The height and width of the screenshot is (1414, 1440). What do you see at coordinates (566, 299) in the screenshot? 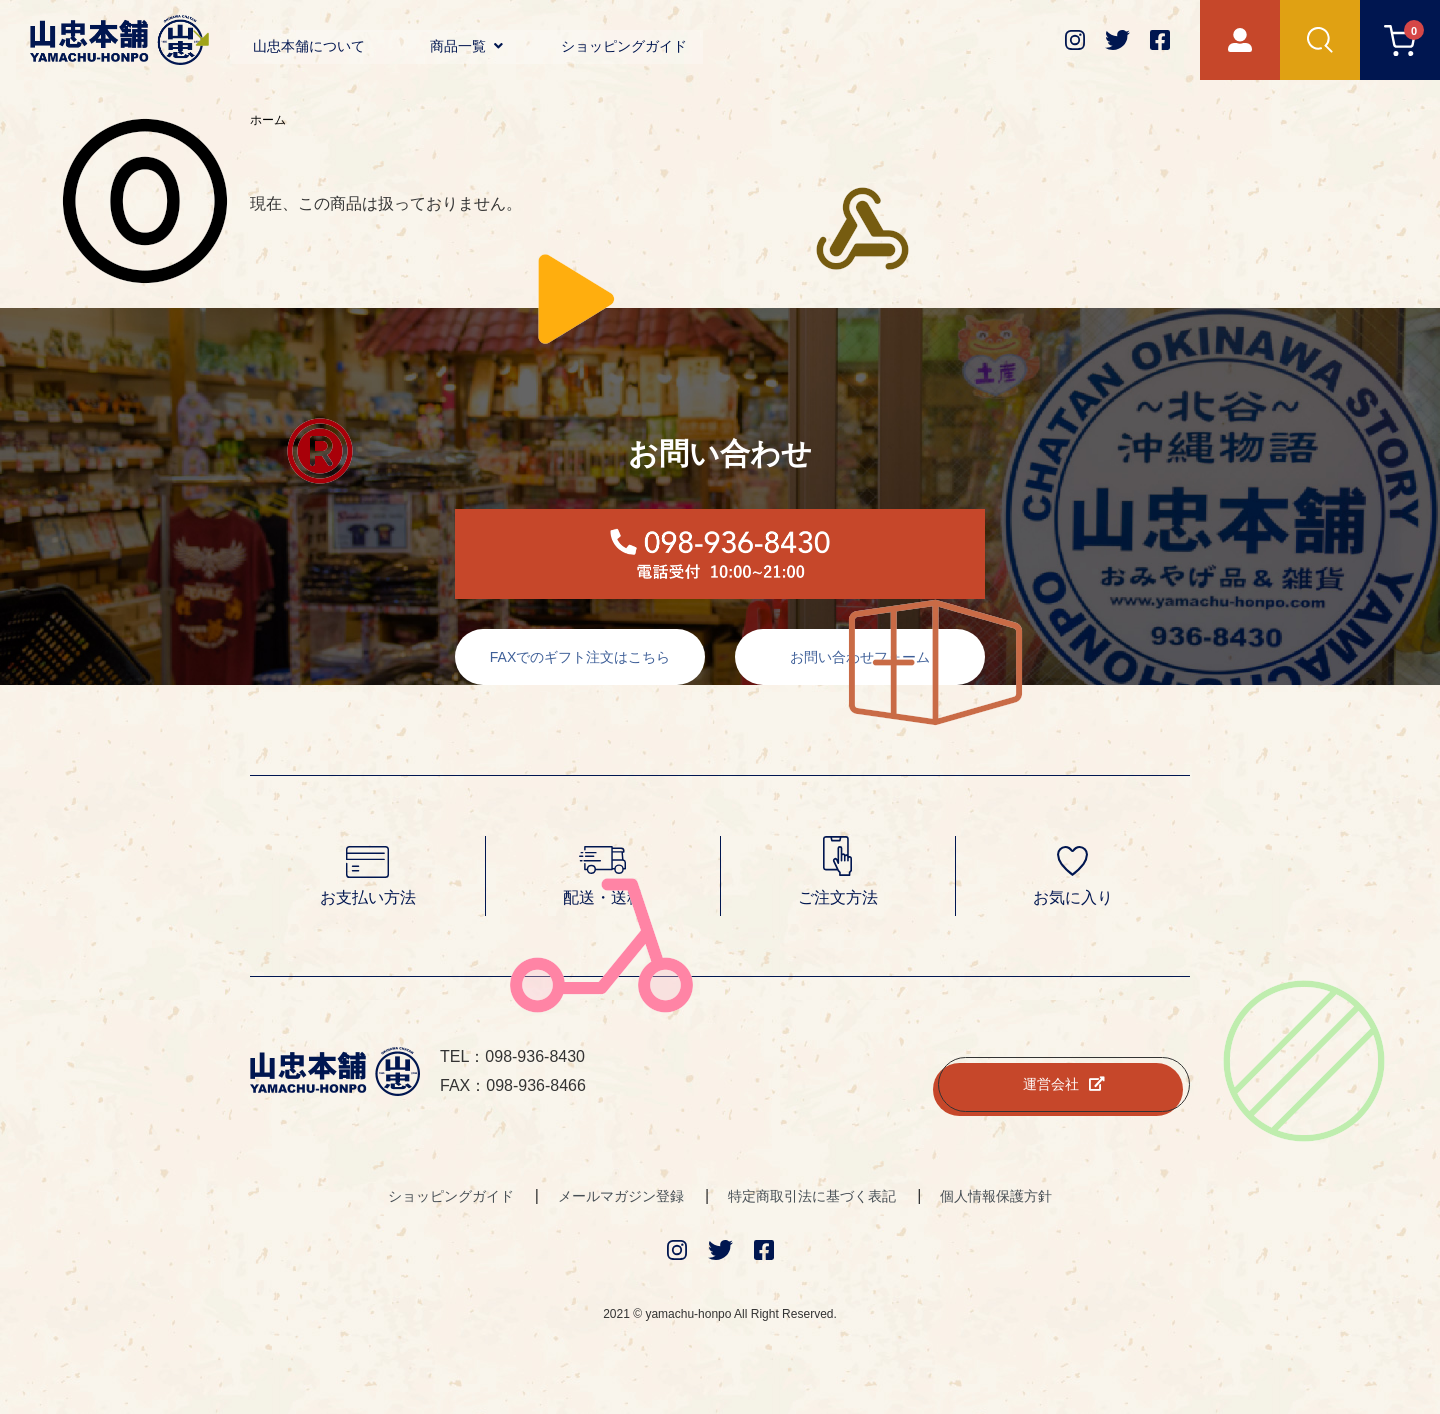
I see `start or resume media playback` at bounding box center [566, 299].